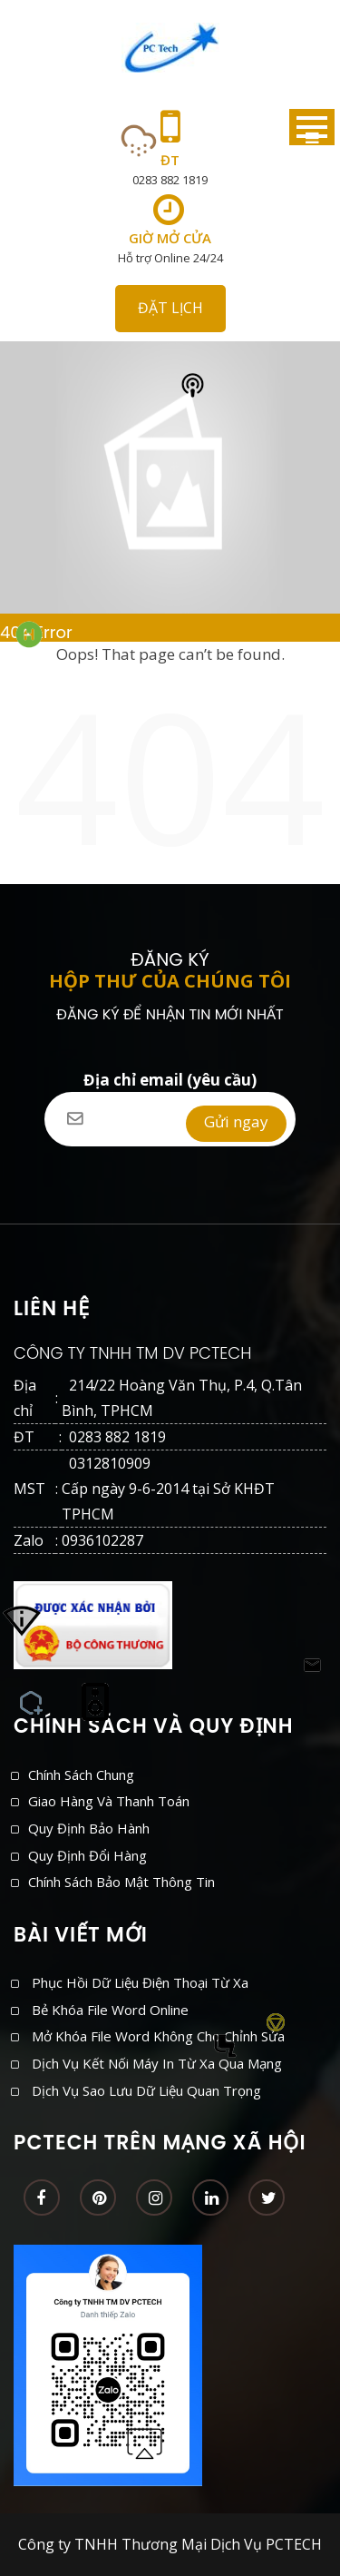 This screenshot has height=2576, width=340. I want to click on stream content to an external display, so click(144, 2443).